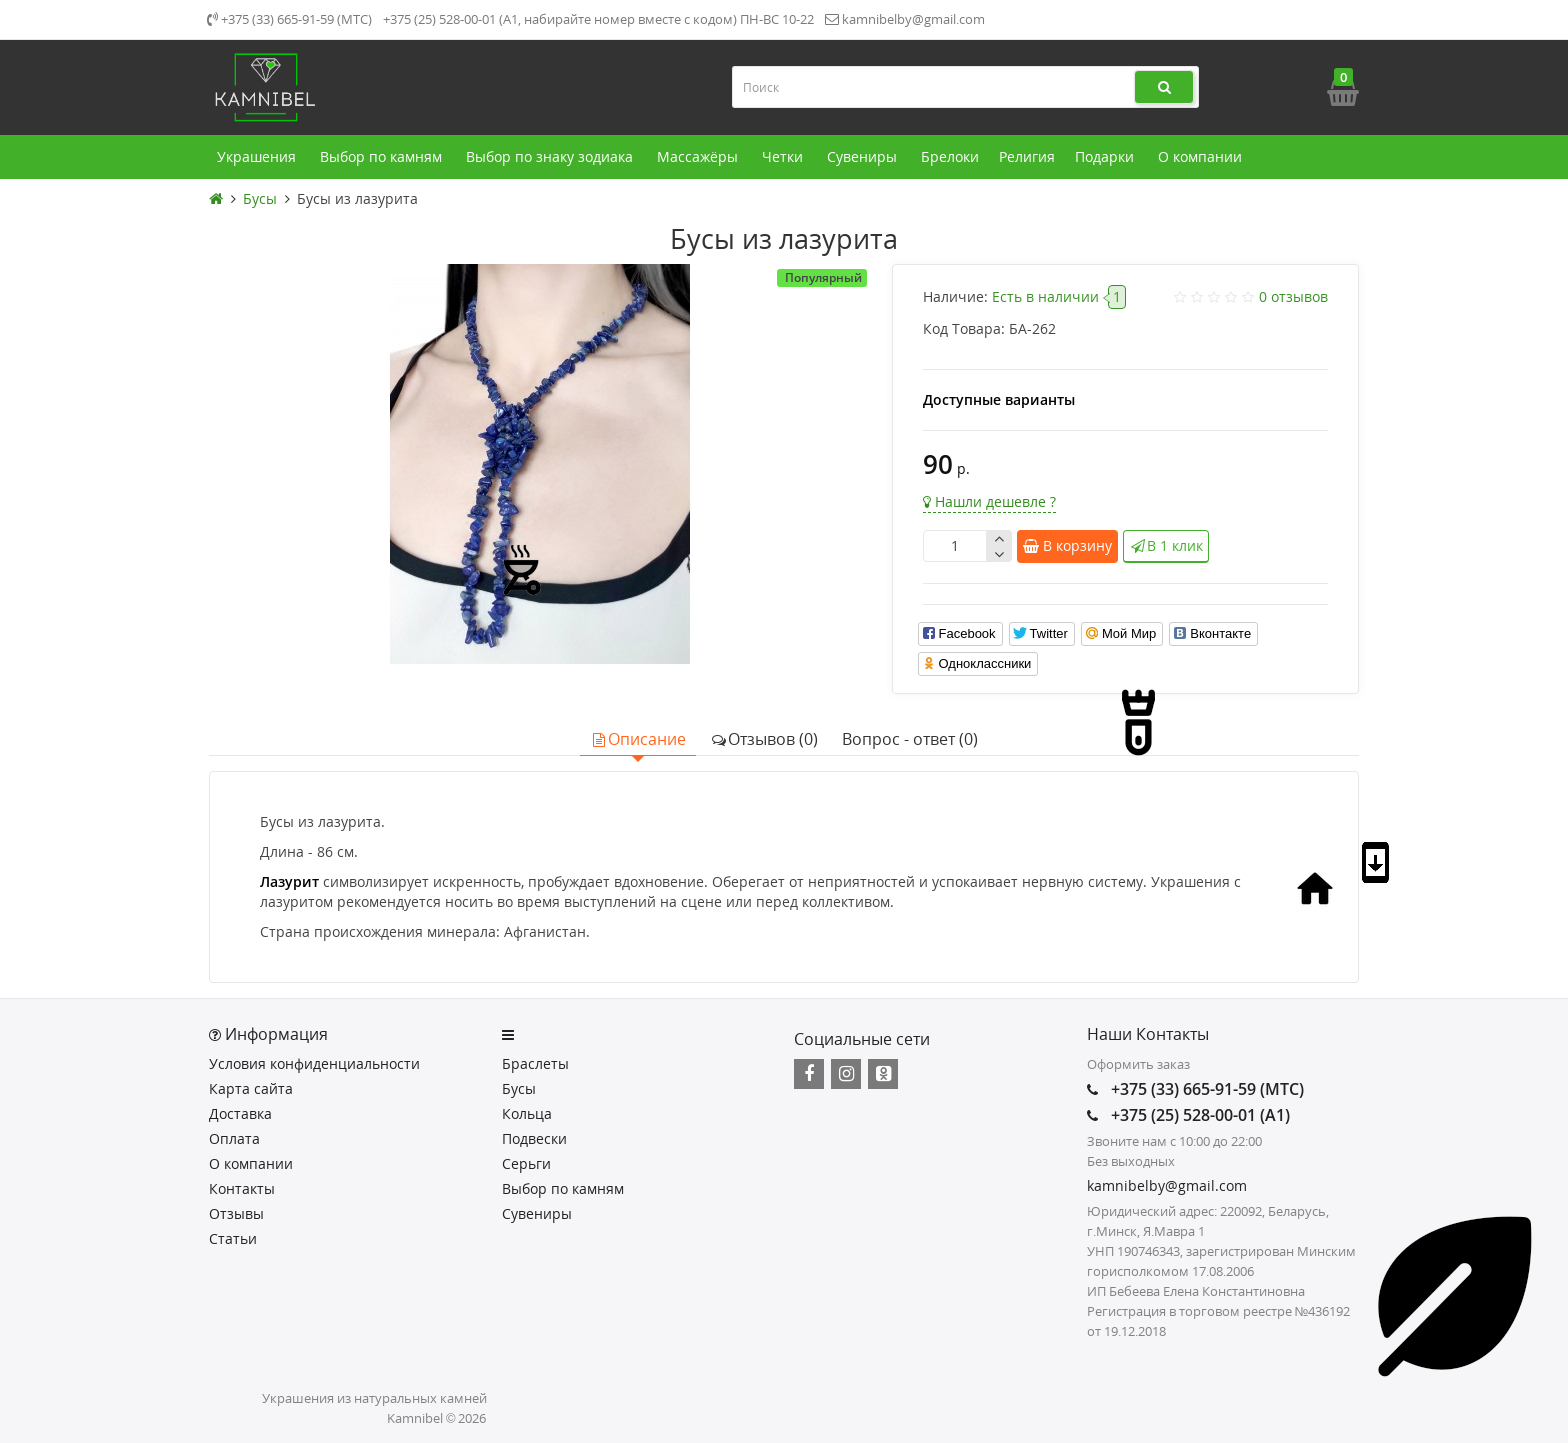 This screenshot has height=1443, width=1568. Describe the element at coordinates (1315, 889) in the screenshot. I see `navigate to the home screen` at that location.